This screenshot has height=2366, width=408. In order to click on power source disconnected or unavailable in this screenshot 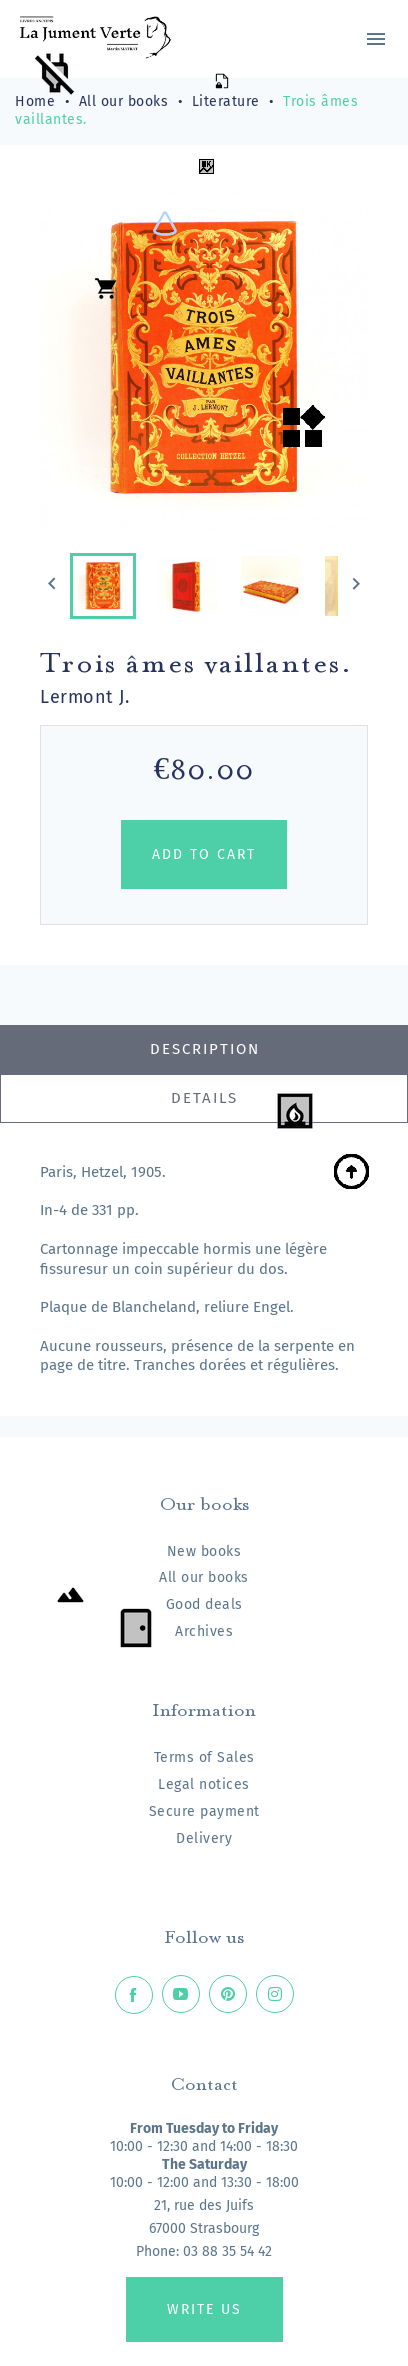, I will do `click(55, 73)`.